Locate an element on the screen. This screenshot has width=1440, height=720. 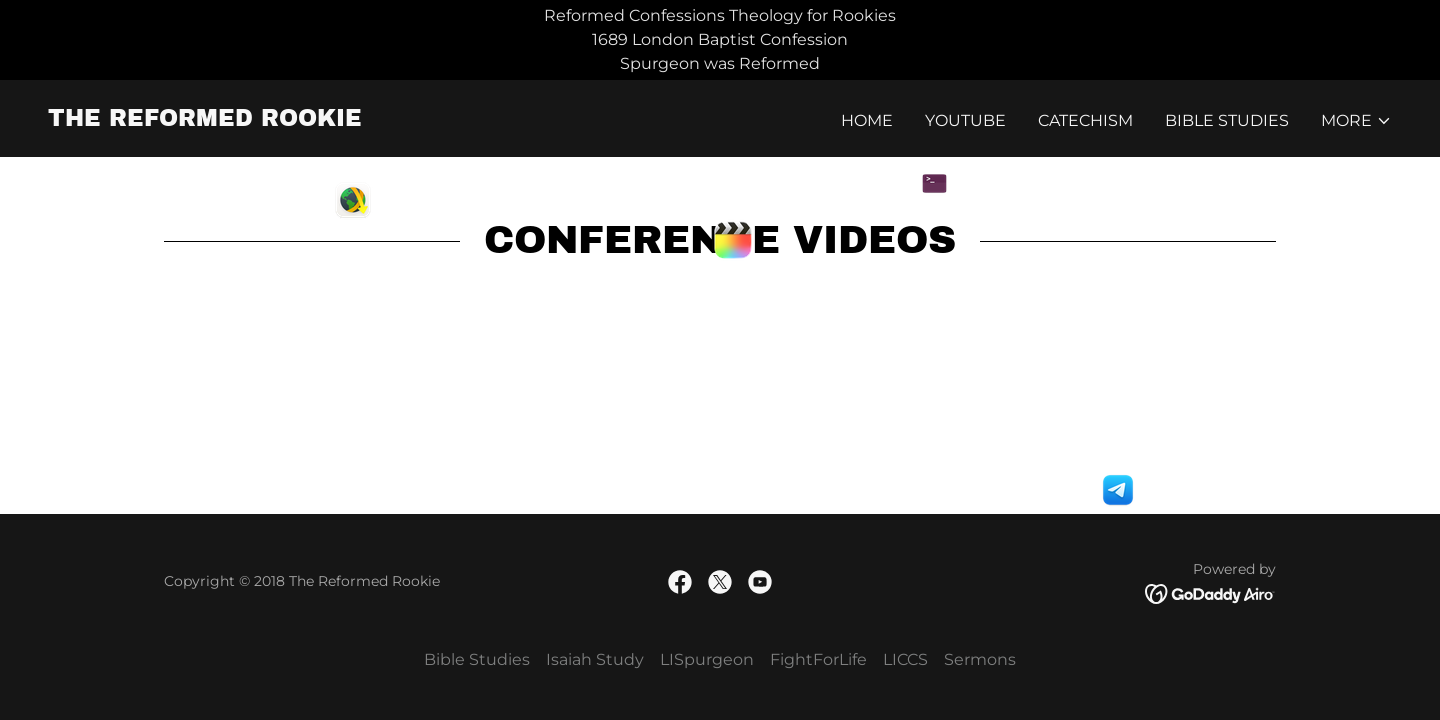
open jdownloader download manager is located at coordinates (353, 200).